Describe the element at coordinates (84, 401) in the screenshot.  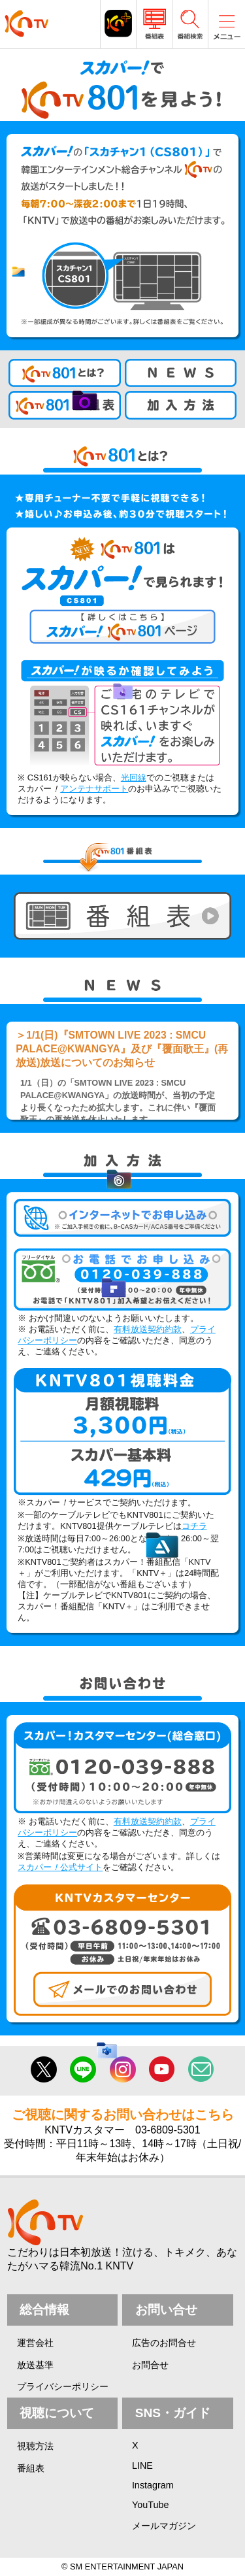
I see `open GOG Galaxy game library folder` at that location.